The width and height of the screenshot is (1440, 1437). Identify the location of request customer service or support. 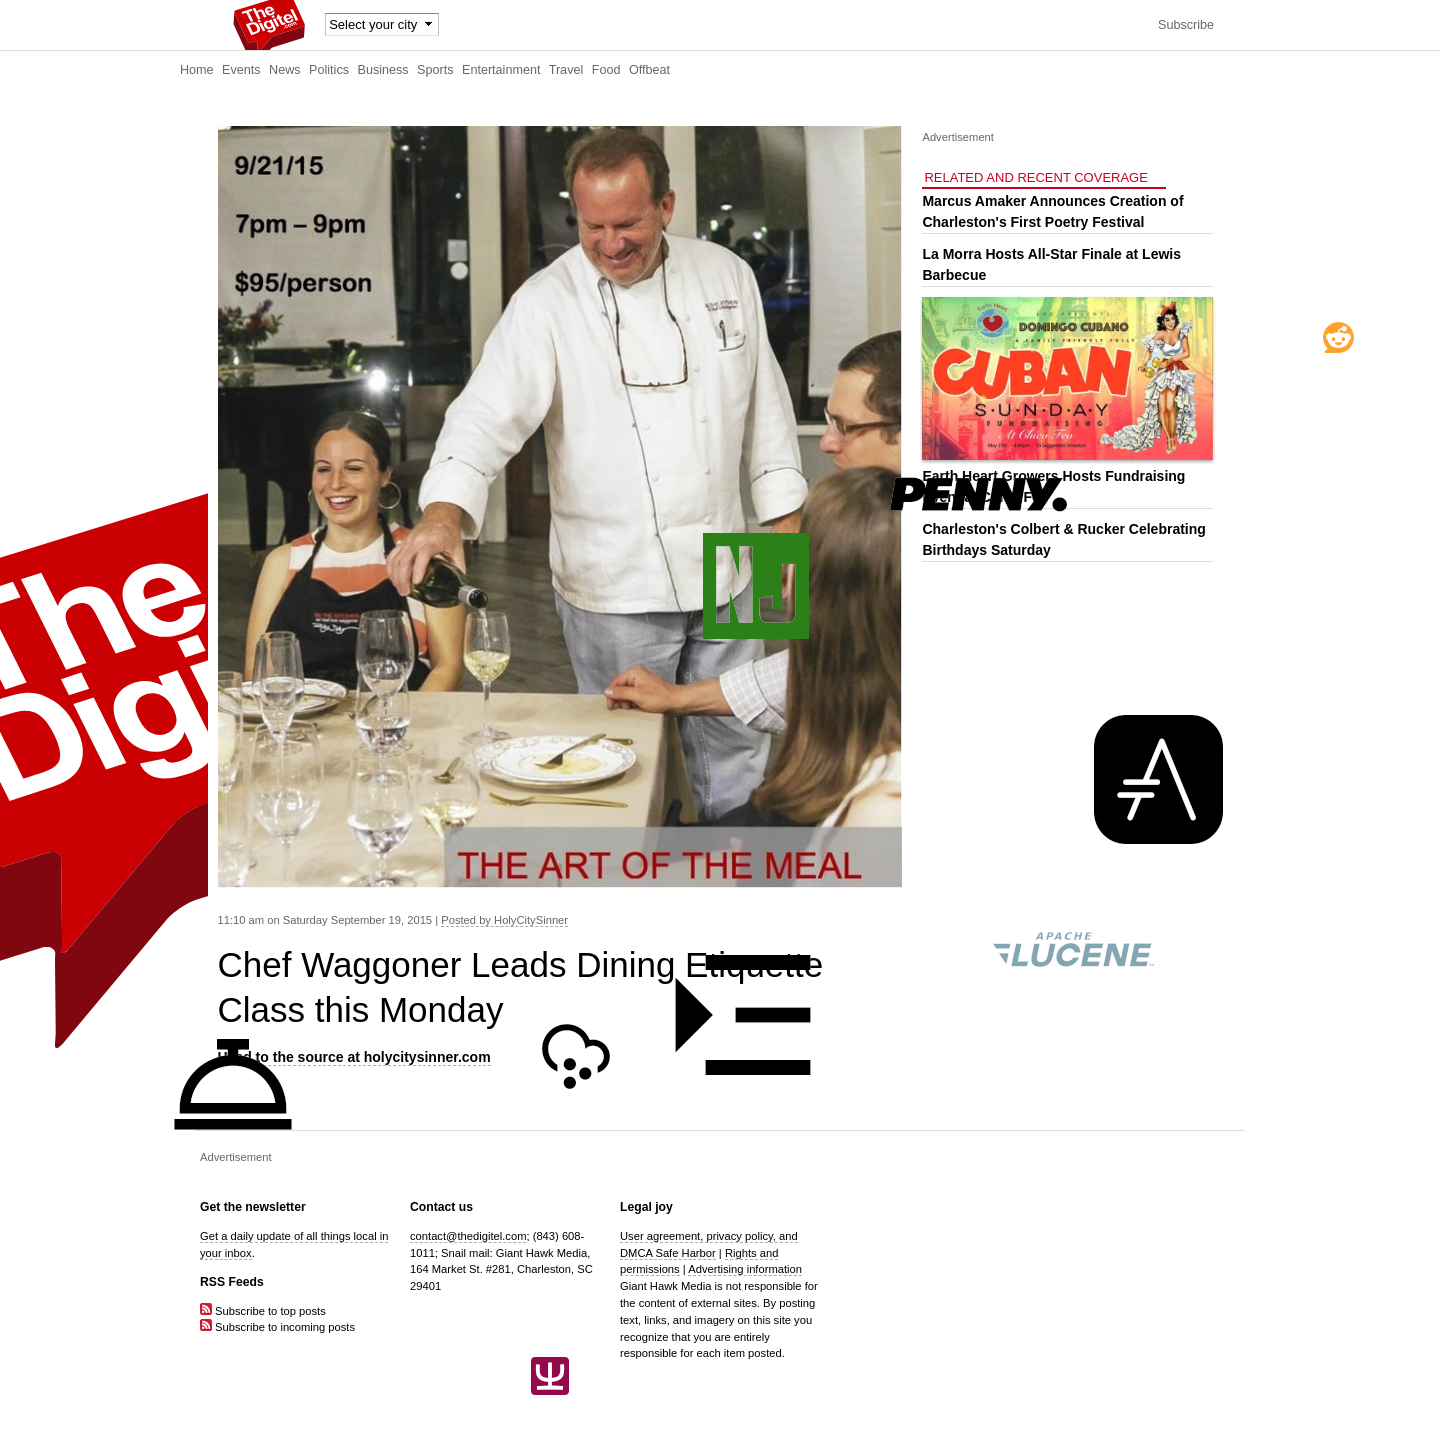
(233, 1087).